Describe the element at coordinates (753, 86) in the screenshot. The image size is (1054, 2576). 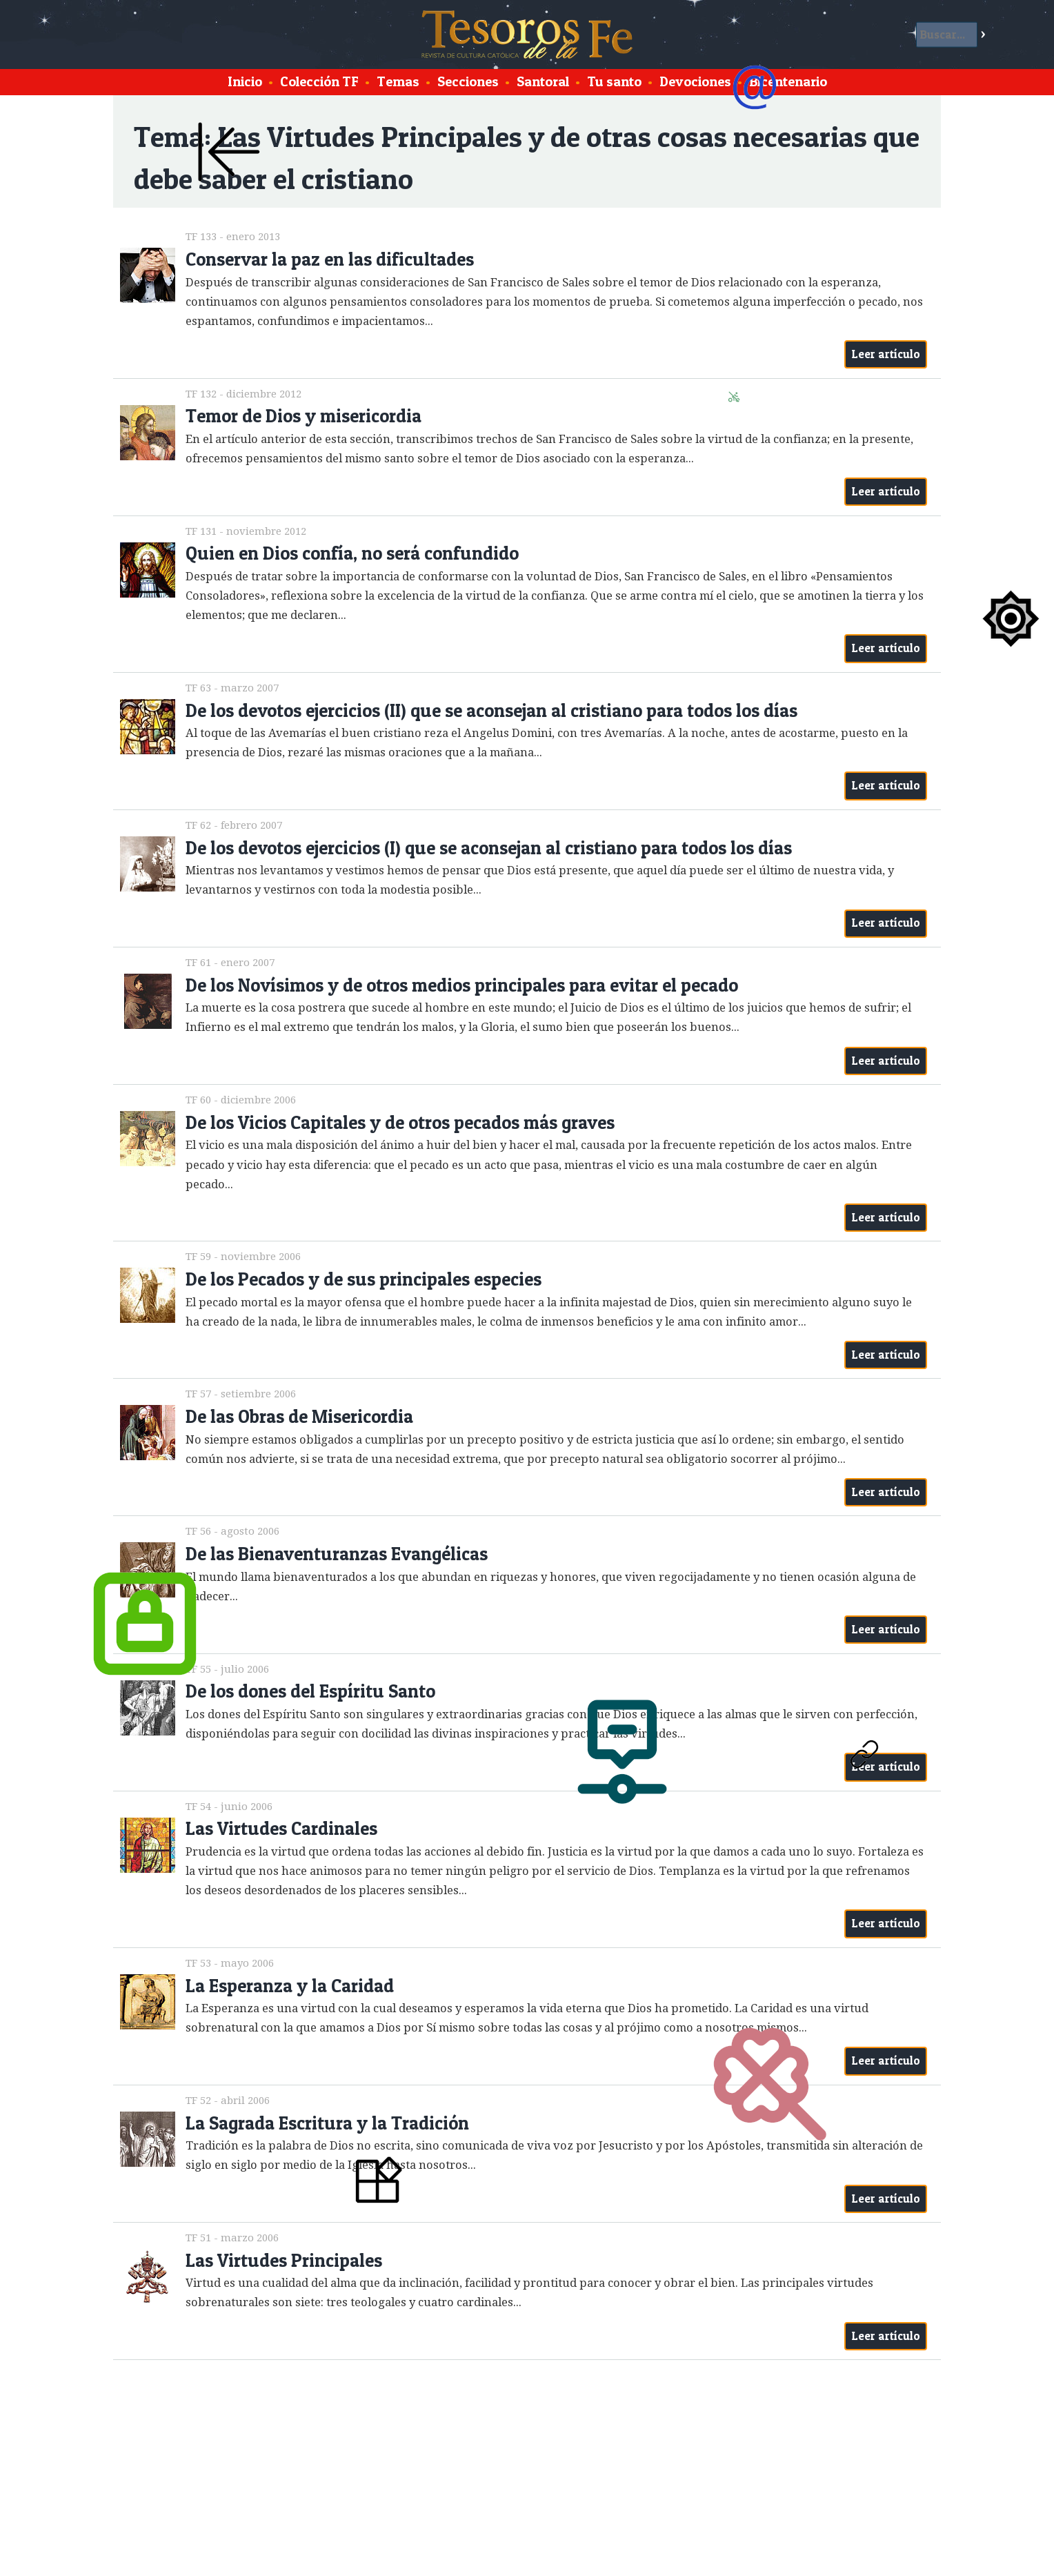
I see `mention a user in a comment or message` at that location.